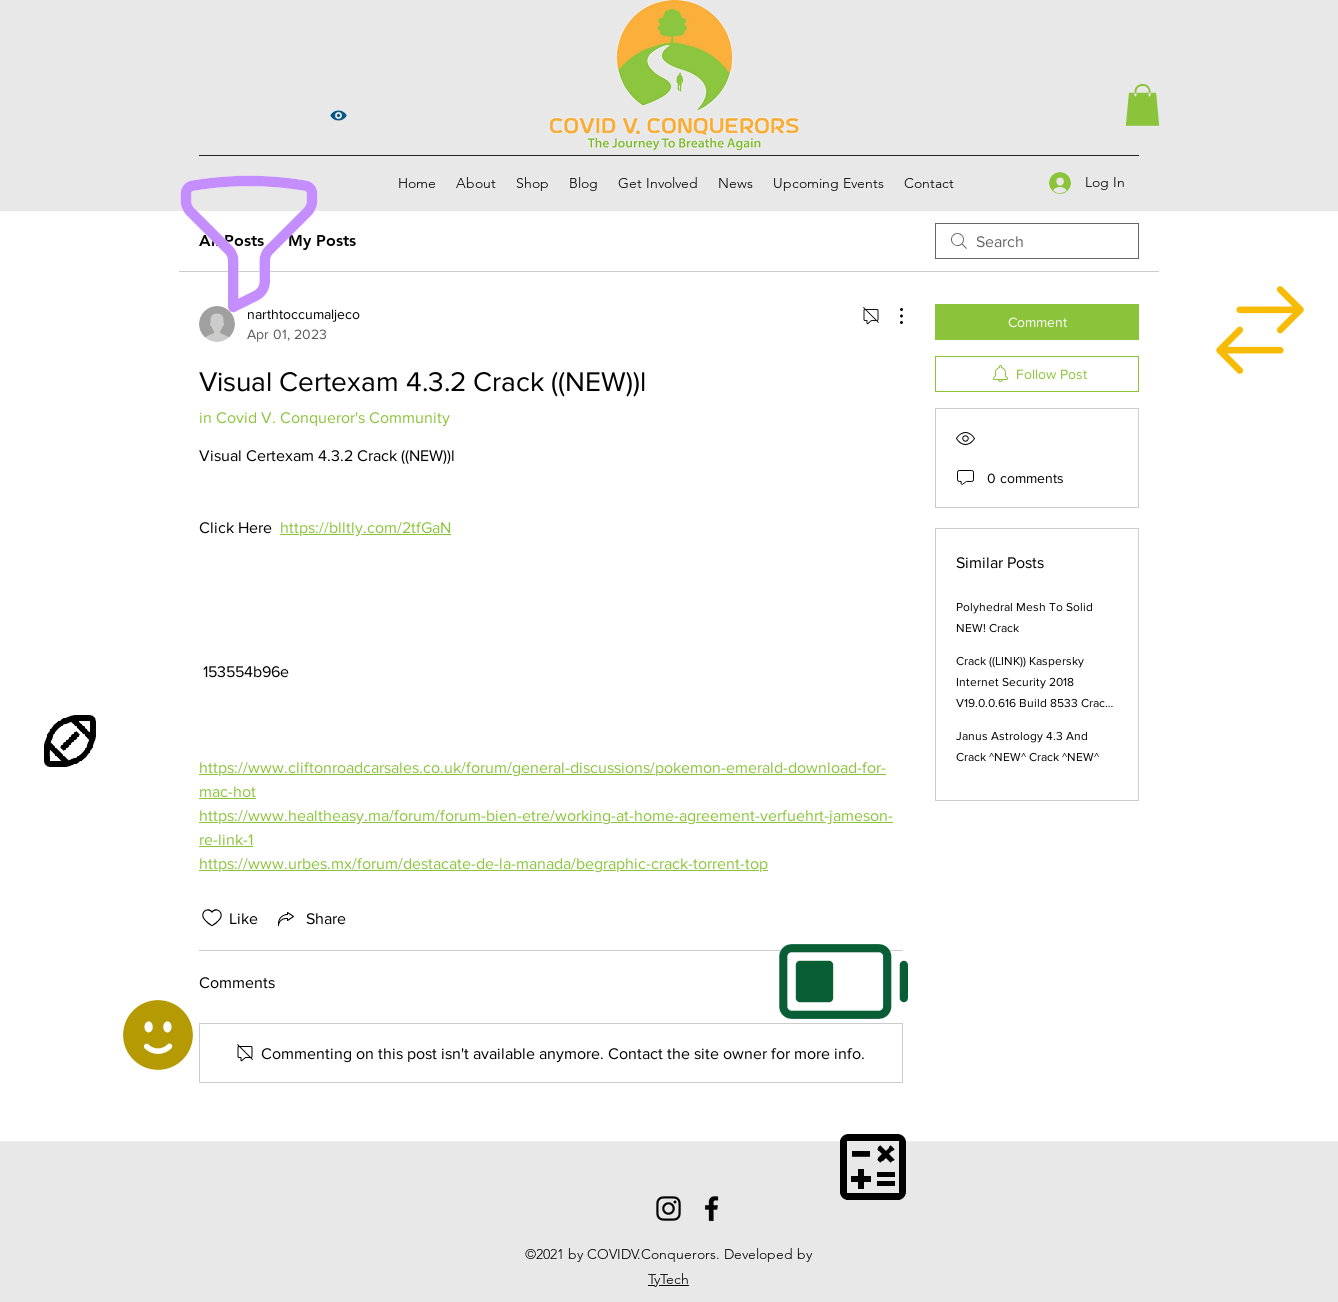  I want to click on open calculator, so click(873, 1167).